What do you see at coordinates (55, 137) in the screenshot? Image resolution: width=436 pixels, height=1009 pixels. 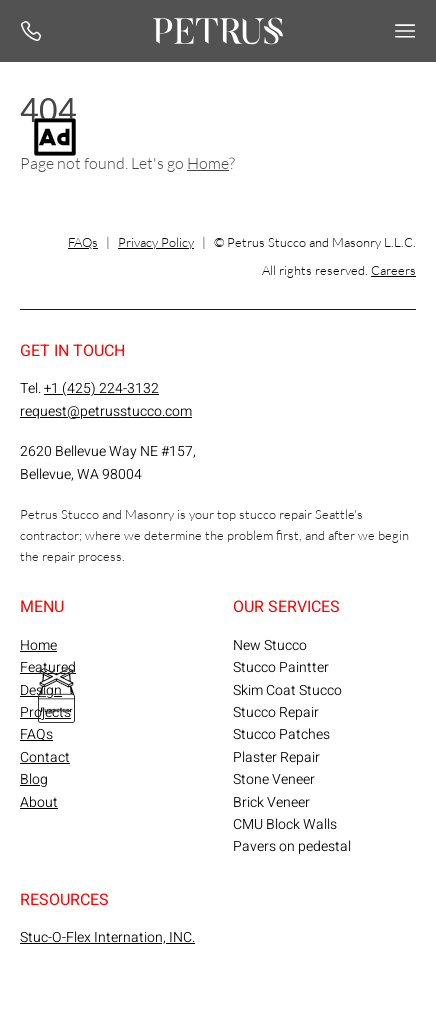 I see `indicates sponsored or promotional content` at bounding box center [55, 137].